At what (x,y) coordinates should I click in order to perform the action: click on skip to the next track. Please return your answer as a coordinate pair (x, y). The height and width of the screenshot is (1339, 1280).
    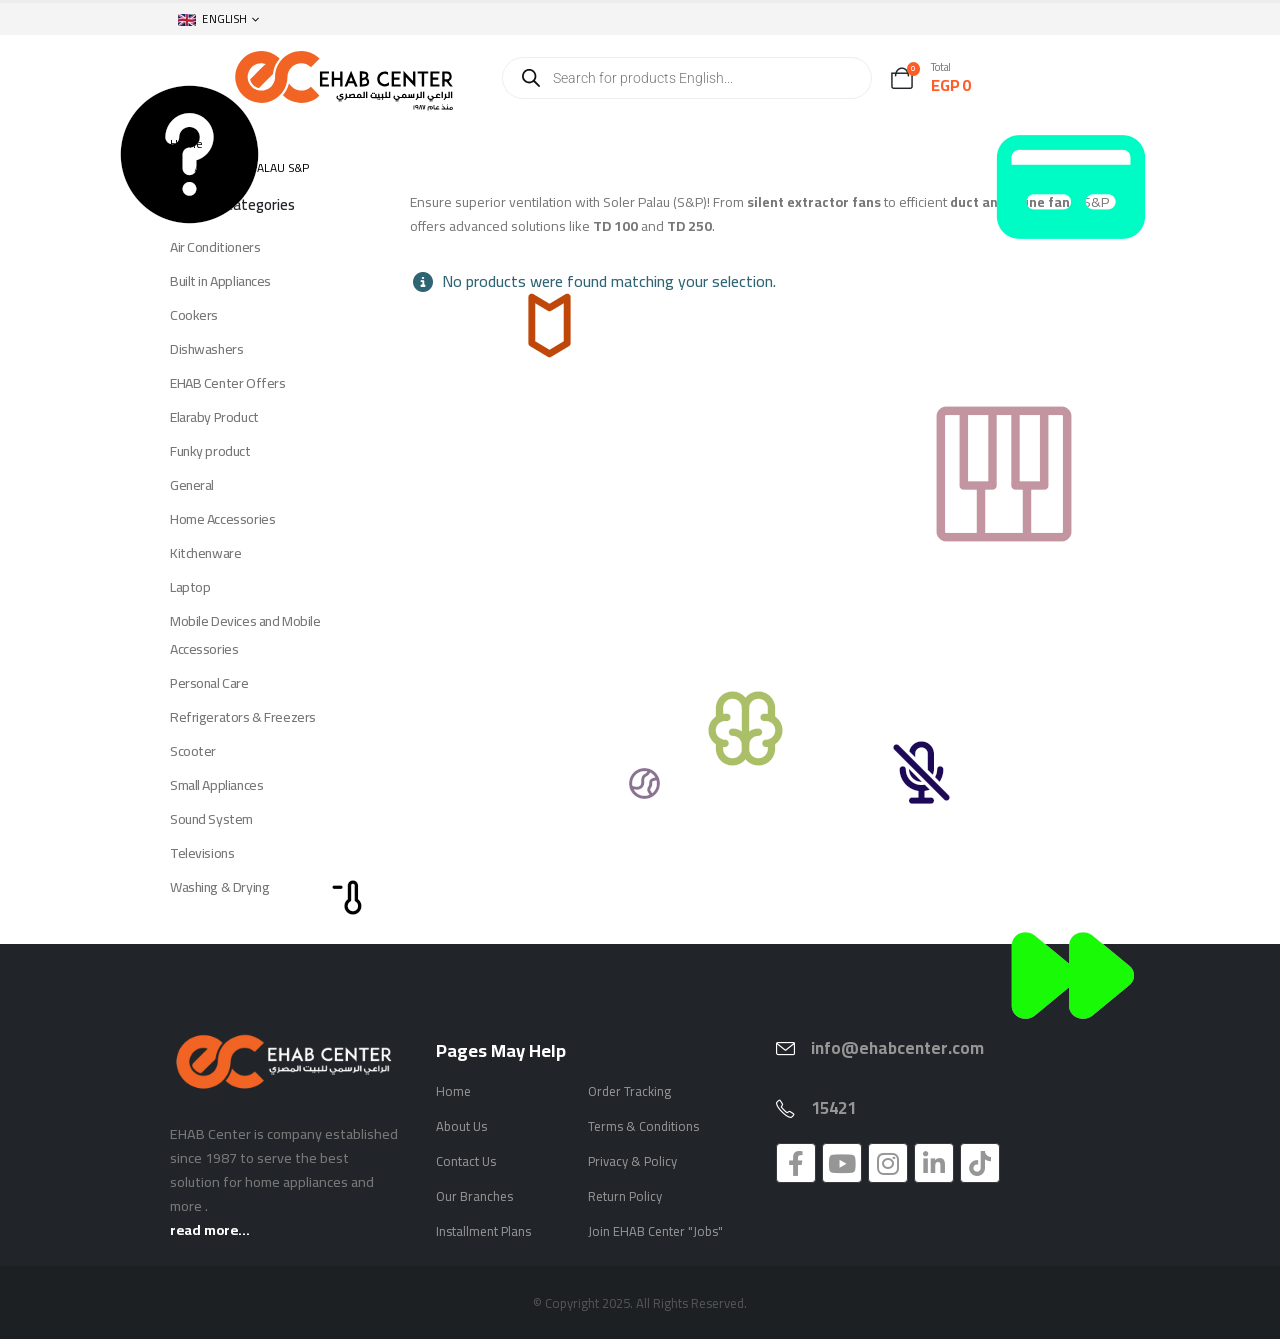
    Looking at the image, I should click on (1065, 975).